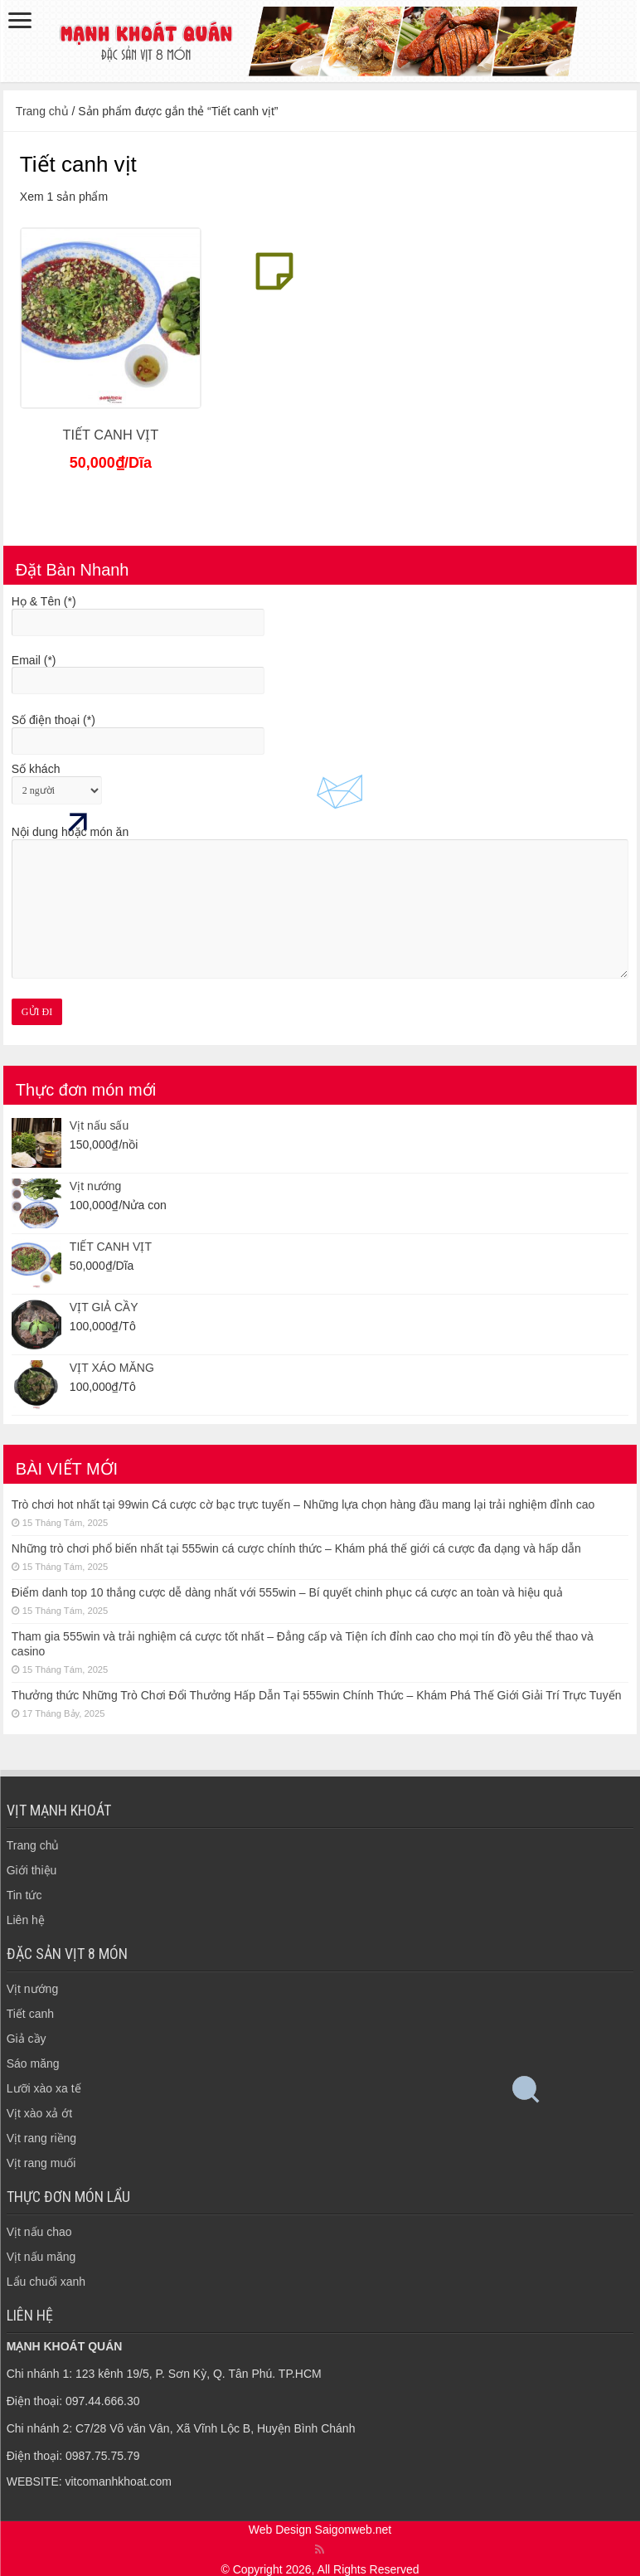  Describe the element at coordinates (339, 791) in the screenshot. I see `checkio coding platform logo` at that location.